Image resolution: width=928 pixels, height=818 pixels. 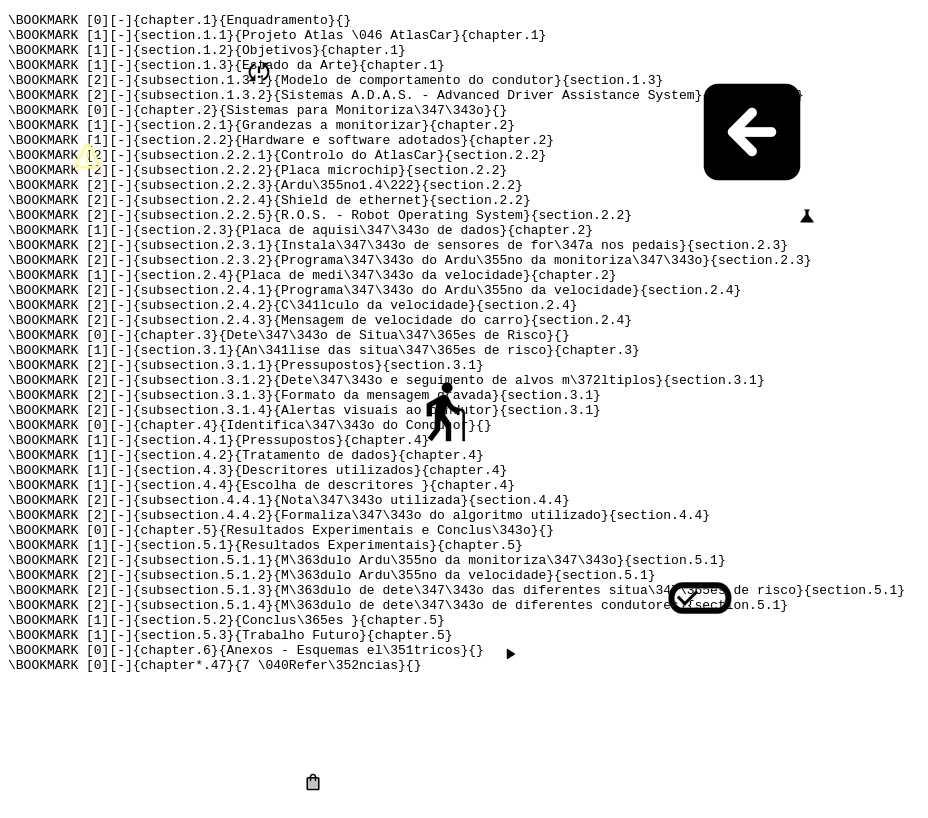 What do you see at coordinates (510, 654) in the screenshot?
I see `play media content` at bounding box center [510, 654].